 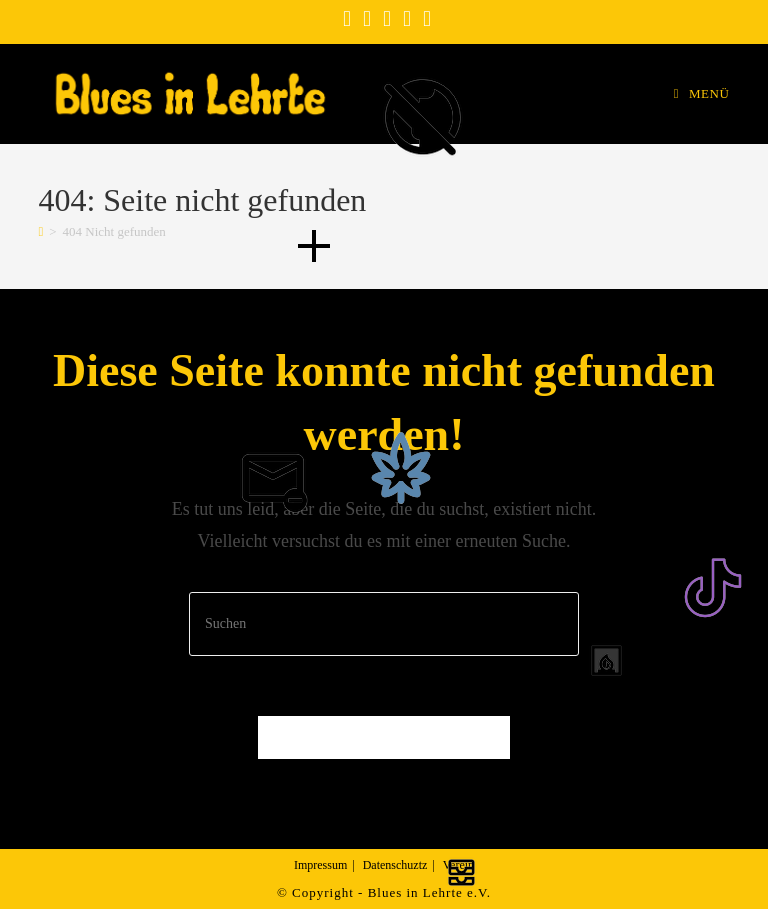 What do you see at coordinates (461, 872) in the screenshot?
I see `view all inboxes in one place` at bounding box center [461, 872].